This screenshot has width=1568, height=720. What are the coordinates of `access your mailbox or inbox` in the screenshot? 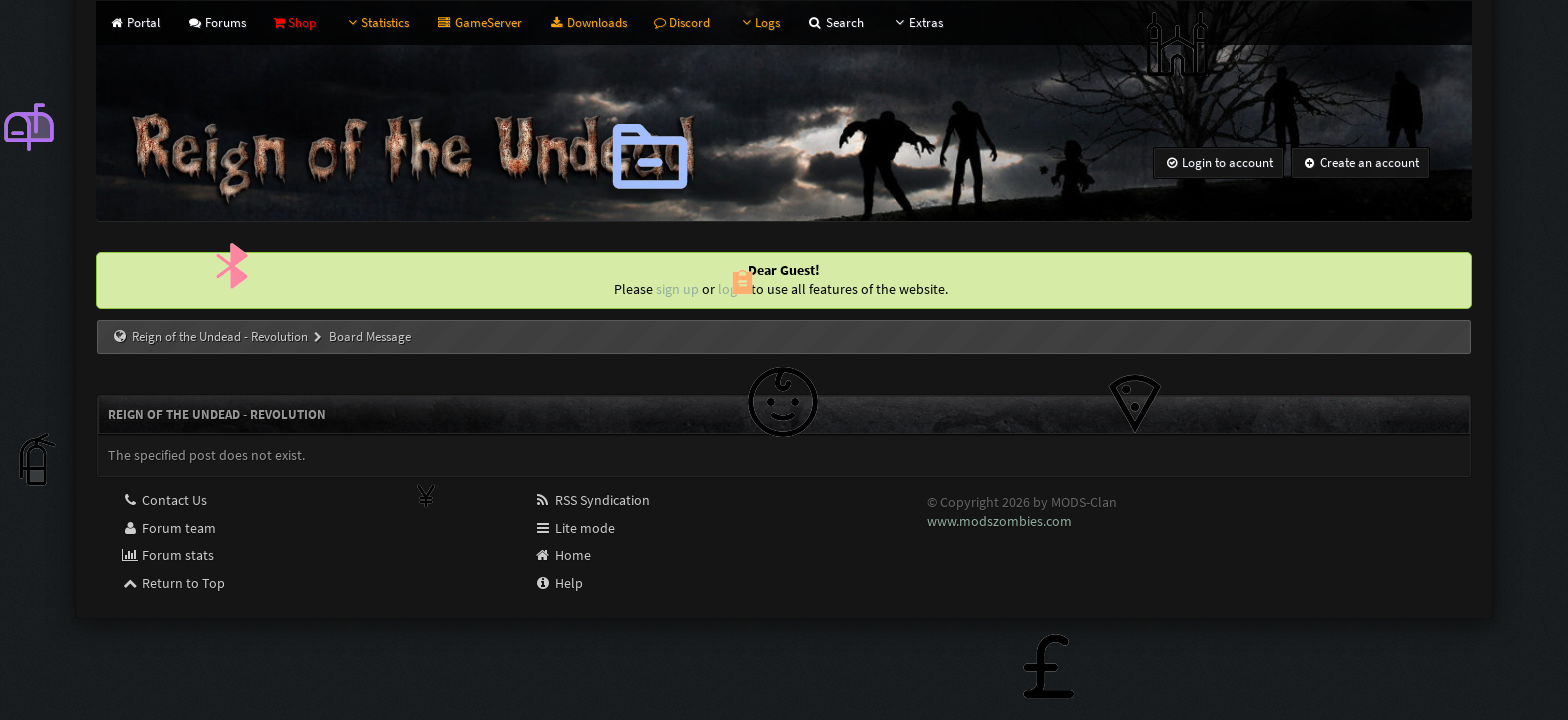 It's located at (29, 128).